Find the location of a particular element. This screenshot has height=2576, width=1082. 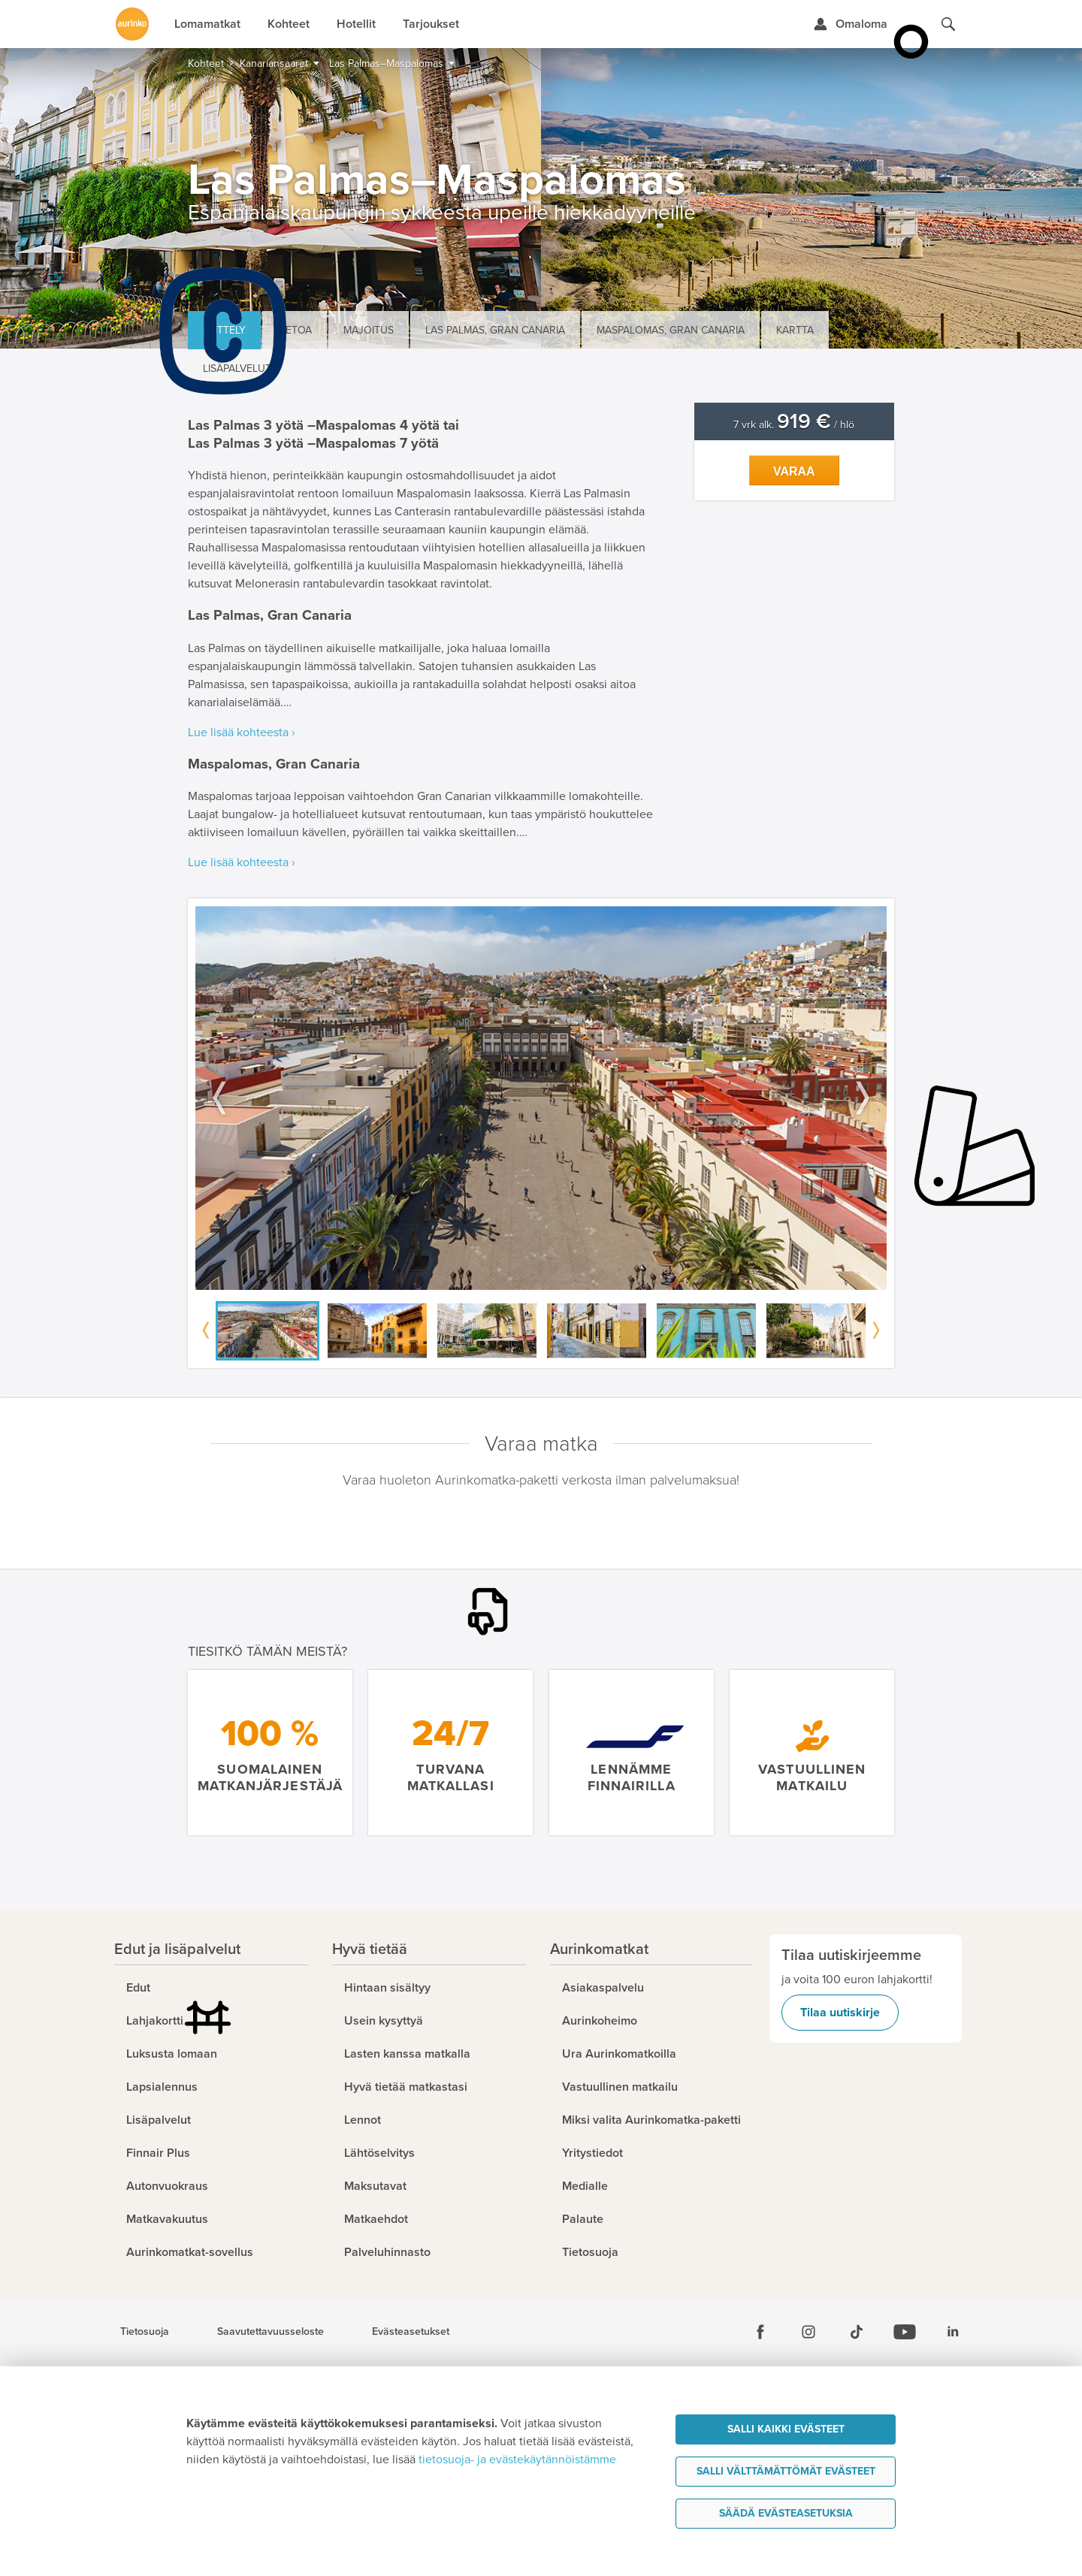

view bridge or infrastructure information is located at coordinates (207, 2017).